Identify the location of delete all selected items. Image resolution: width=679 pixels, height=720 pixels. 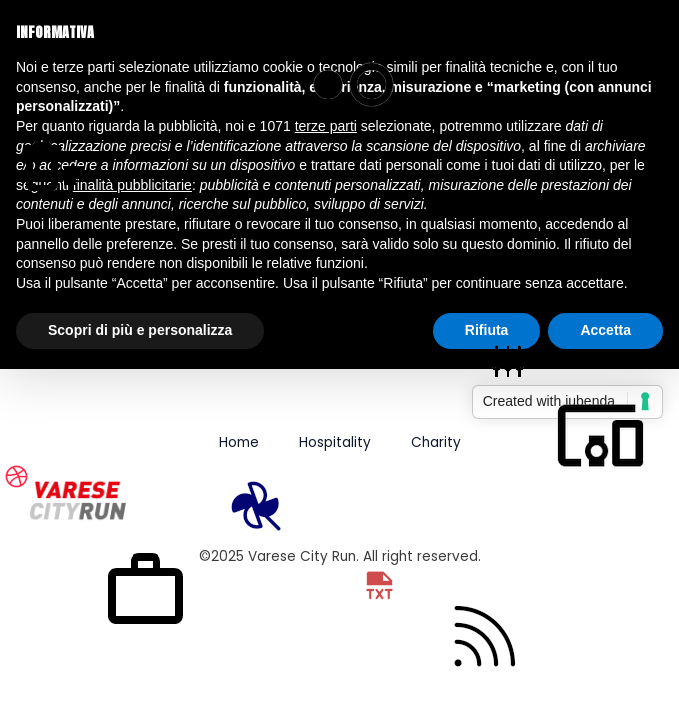
(54, 166).